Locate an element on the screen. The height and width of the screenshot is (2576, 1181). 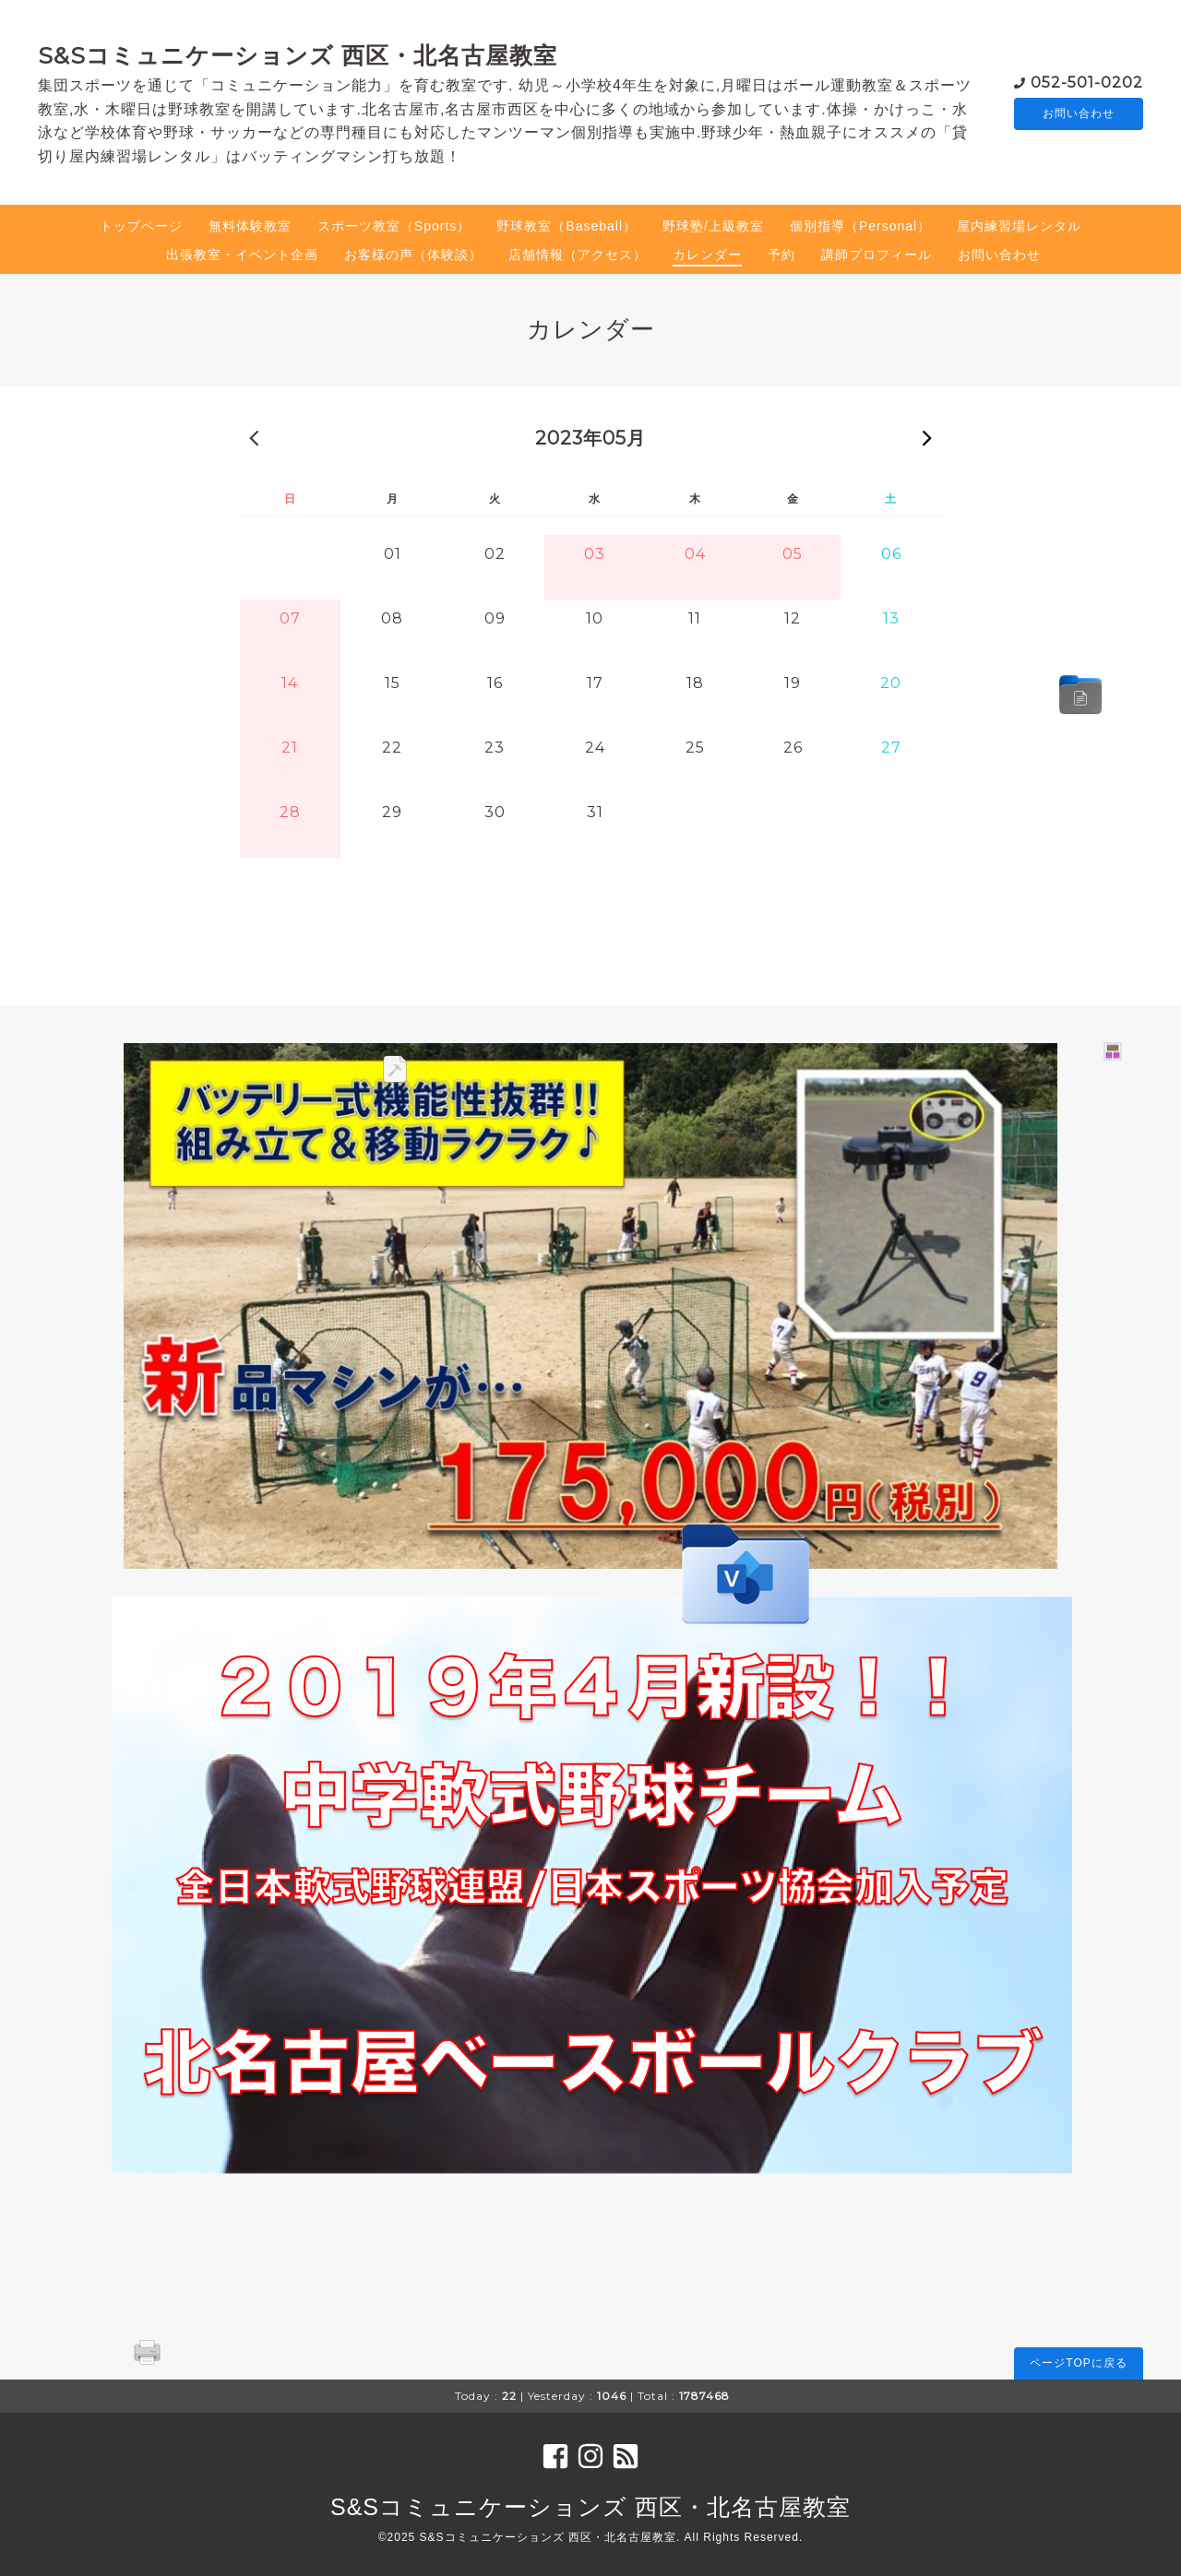
open your documents folder is located at coordinates (1080, 694).